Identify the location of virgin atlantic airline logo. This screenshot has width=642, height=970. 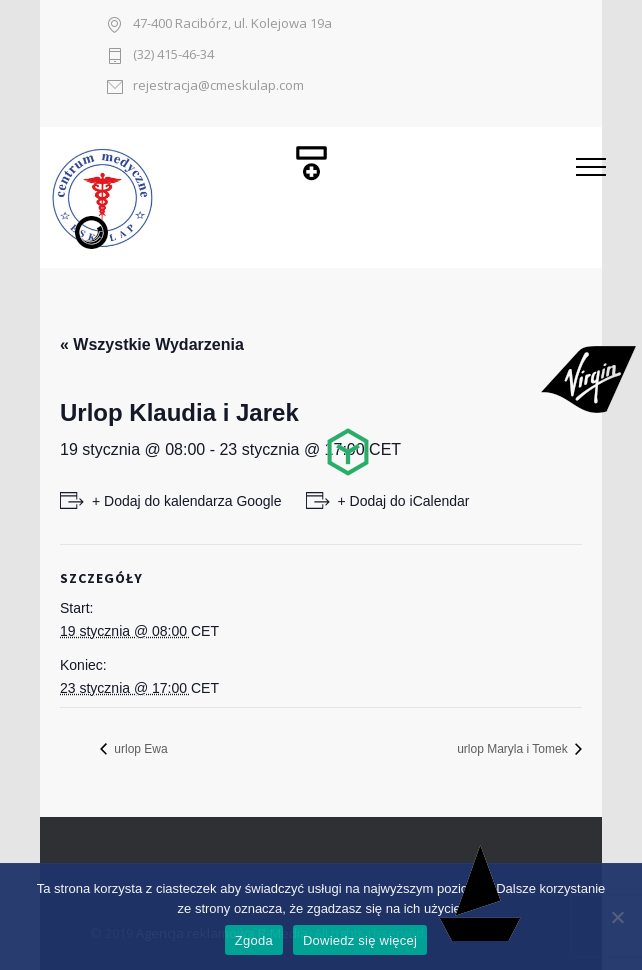
(588, 379).